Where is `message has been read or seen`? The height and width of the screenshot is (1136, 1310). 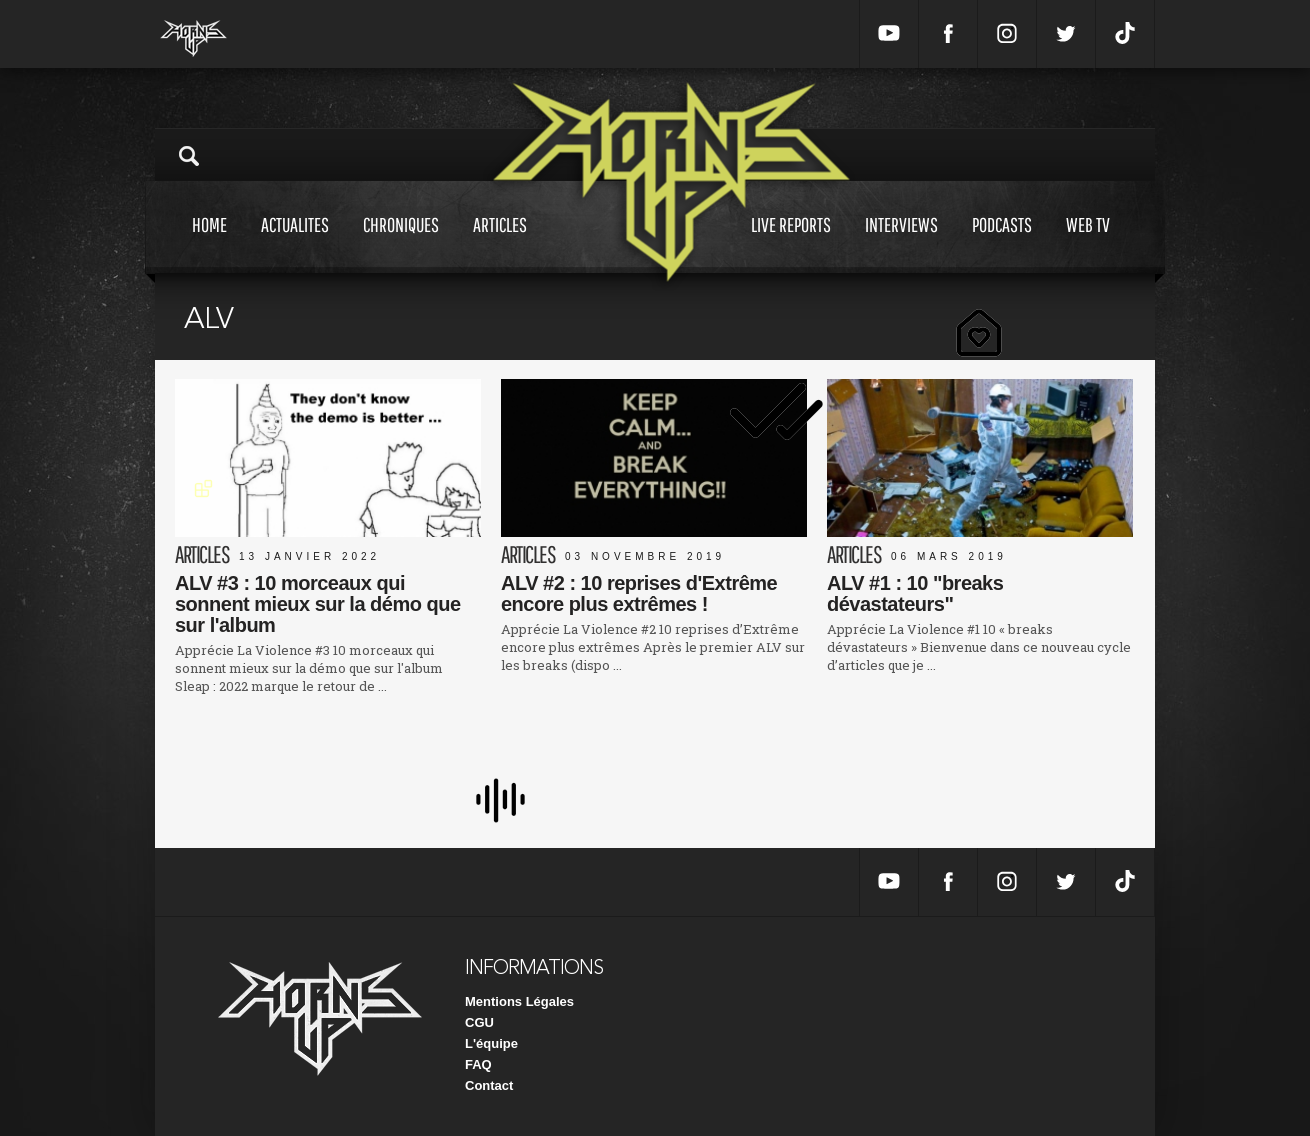
message has been read or seen is located at coordinates (776, 412).